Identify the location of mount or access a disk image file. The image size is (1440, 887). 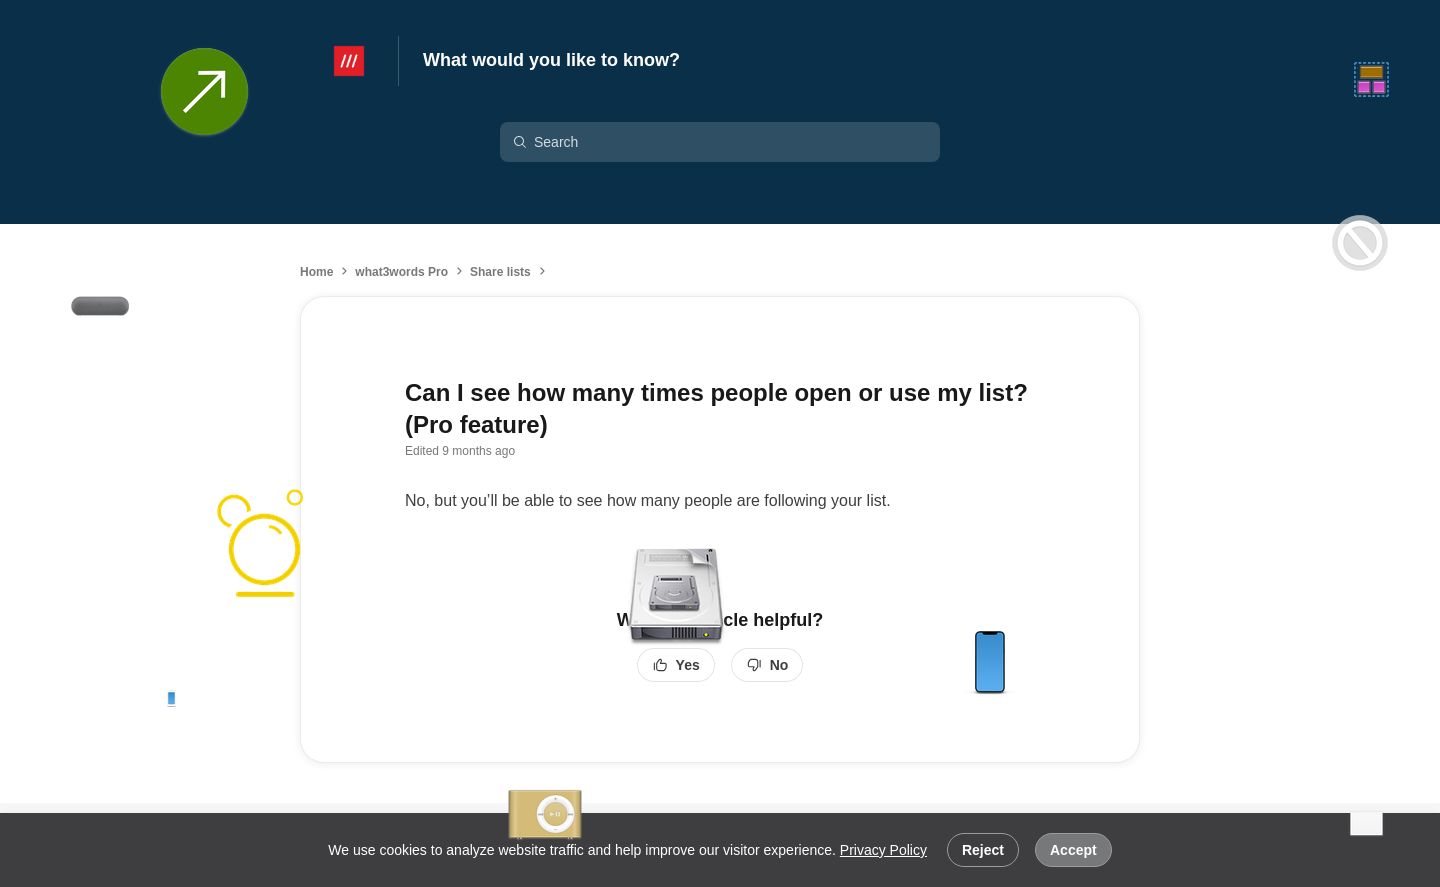
(675, 594).